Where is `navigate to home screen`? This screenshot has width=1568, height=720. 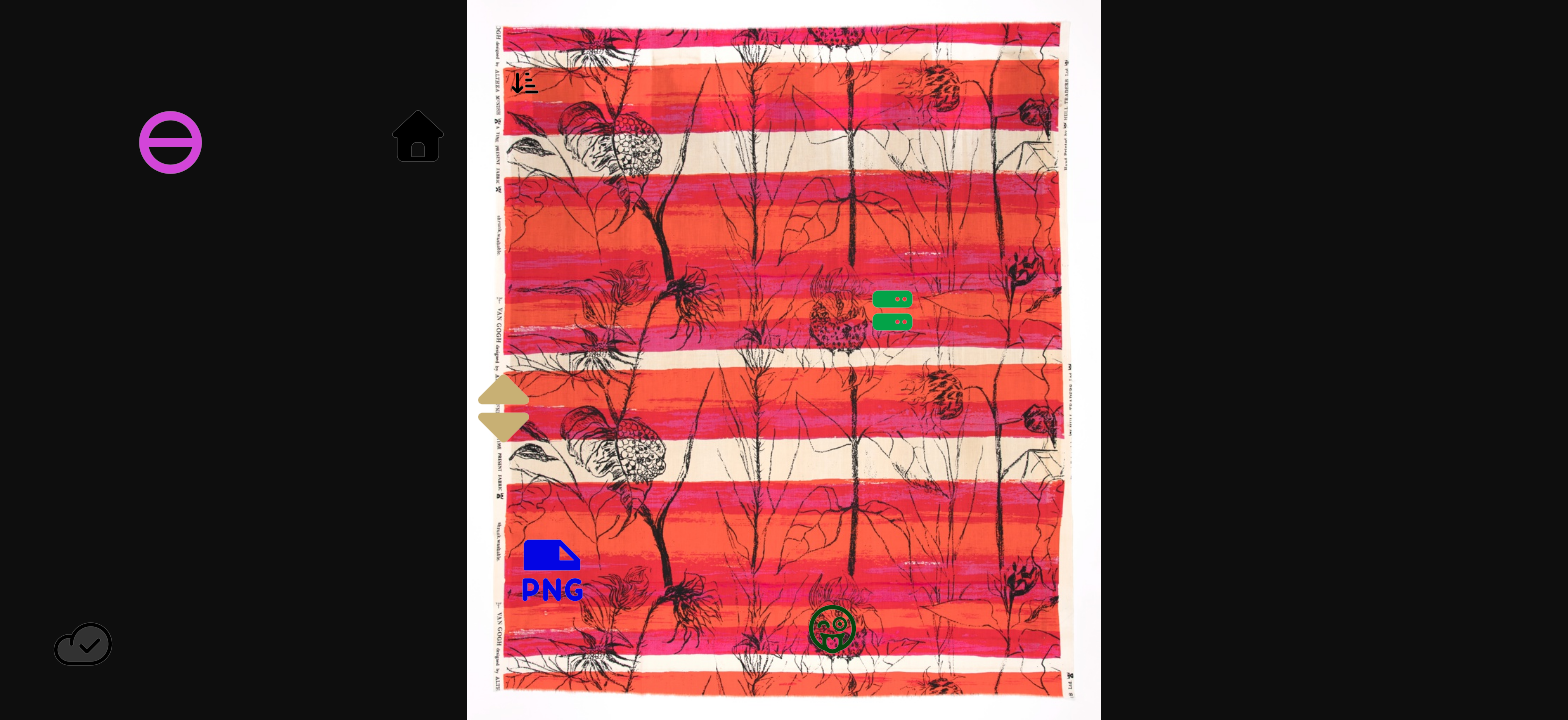
navigate to home screen is located at coordinates (418, 136).